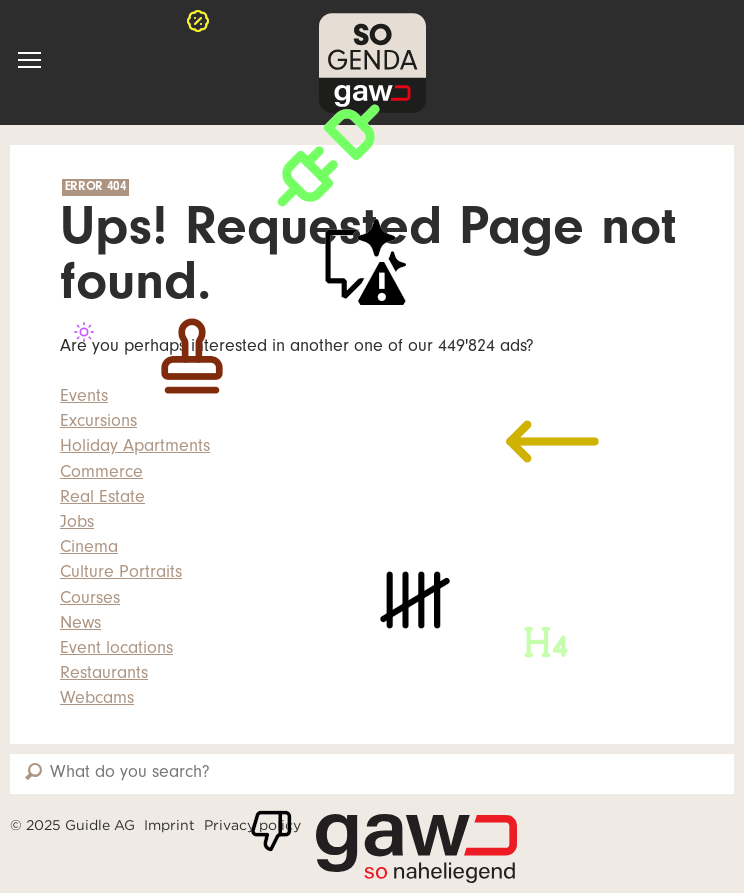 This screenshot has height=893, width=744. What do you see at coordinates (363, 262) in the screenshot?
I see `AI chat feature experiencing an issue or error` at bounding box center [363, 262].